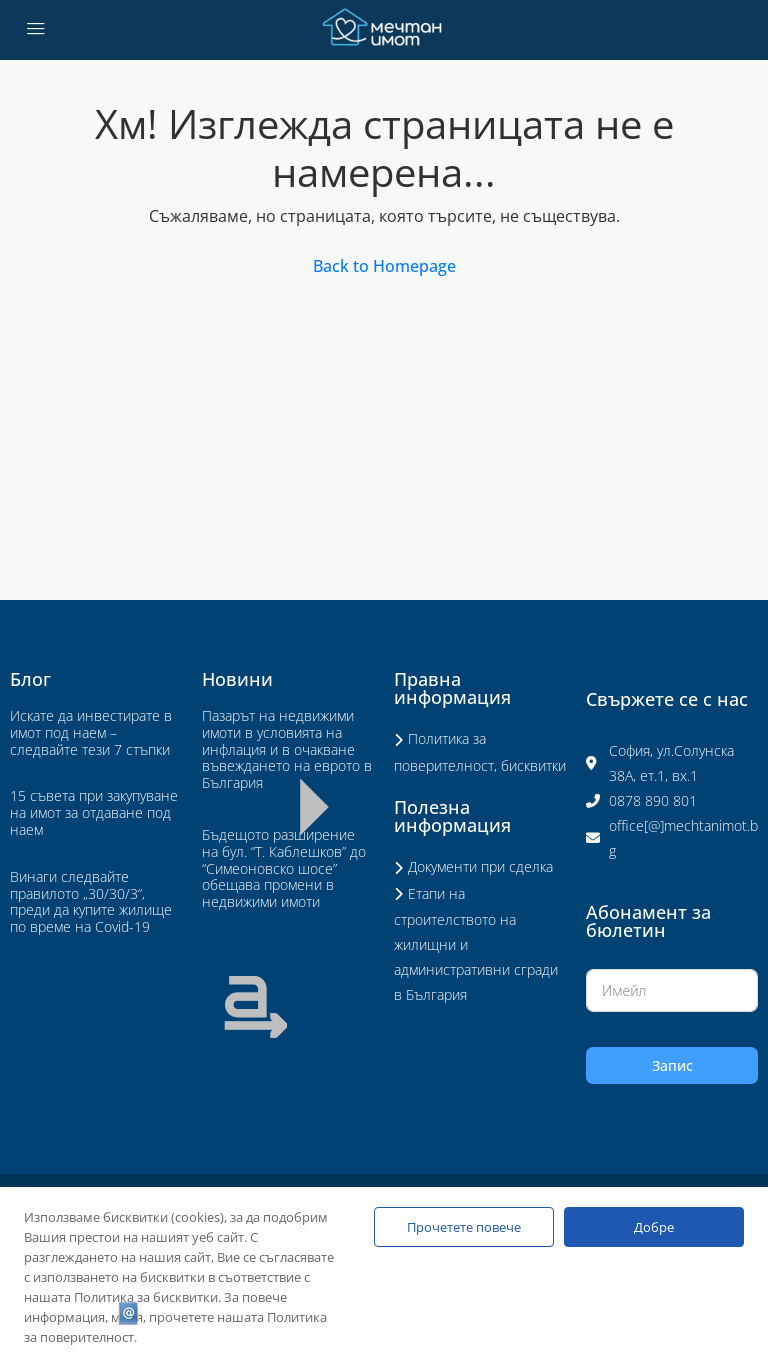 This screenshot has width=768, height=1367. What do you see at coordinates (254, 1009) in the screenshot?
I see `set text direction to left-to-right` at bounding box center [254, 1009].